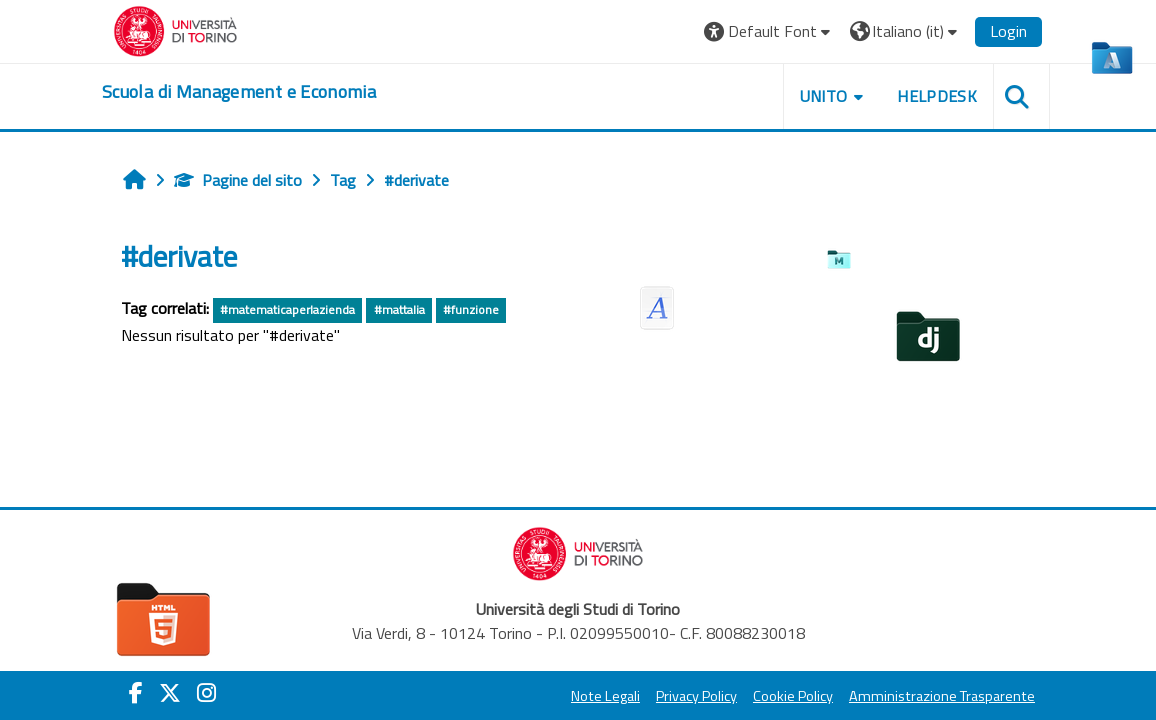  What do you see at coordinates (839, 260) in the screenshot?
I see `folder containing Autodesk Maya project files` at bounding box center [839, 260].